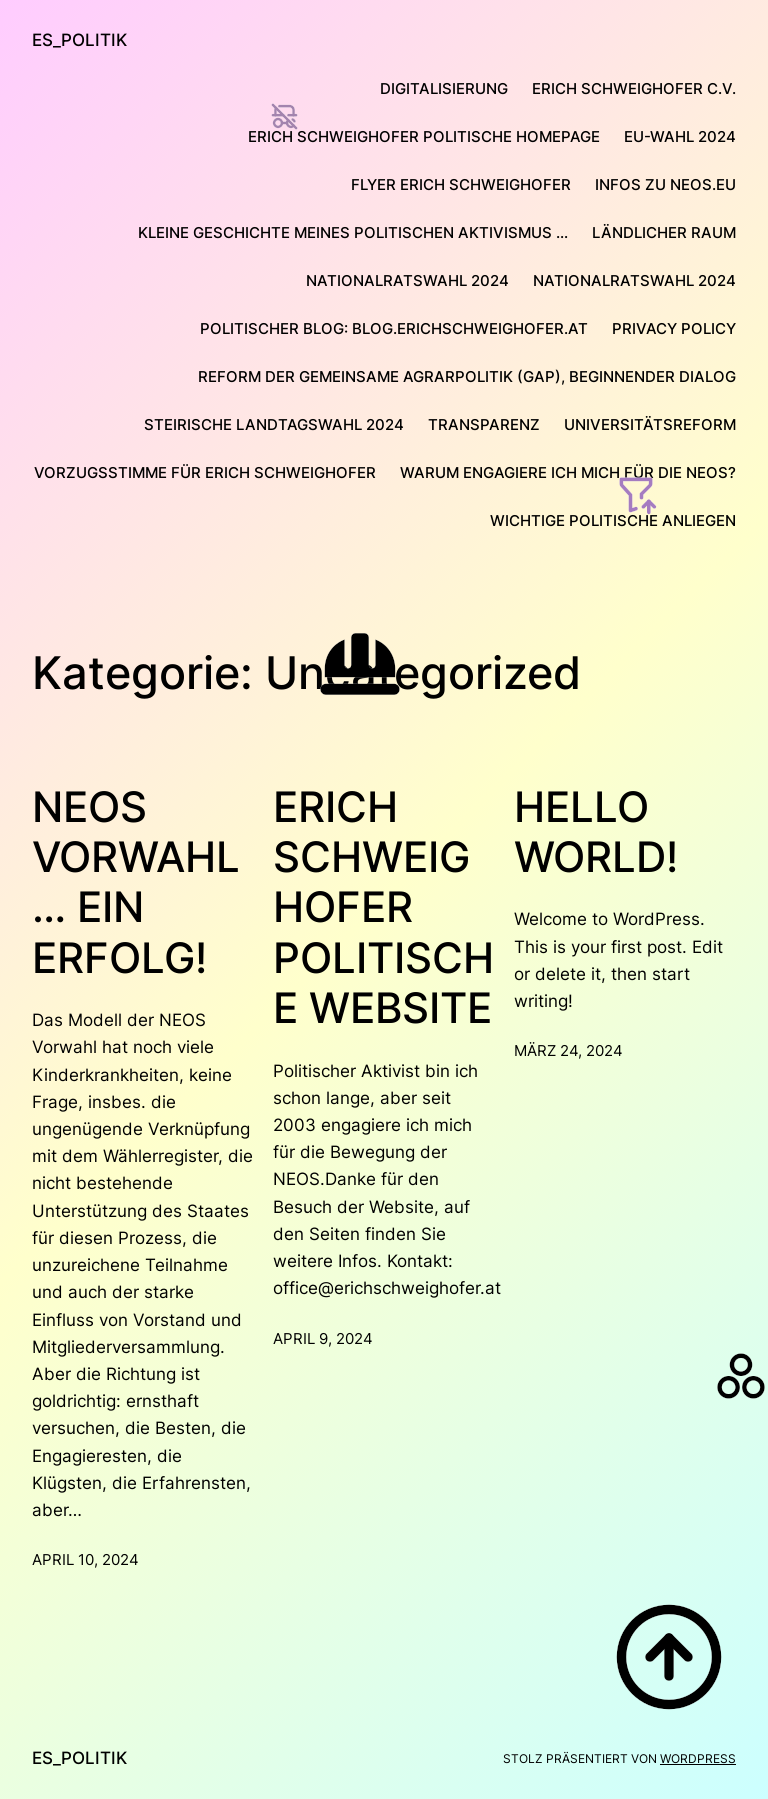  What do you see at coordinates (741, 1376) in the screenshot?
I see `view connected groups or clusters` at bounding box center [741, 1376].